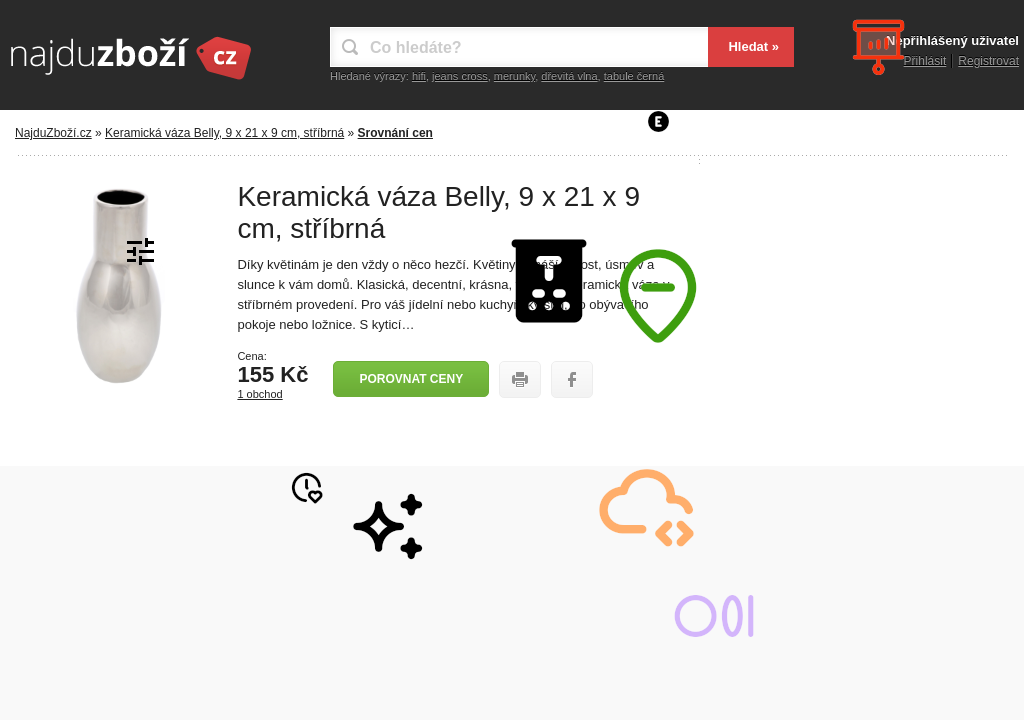 This screenshot has width=1024, height=720. What do you see at coordinates (658, 296) in the screenshot?
I see `remove a saved location` at bounding box center [658, 296].